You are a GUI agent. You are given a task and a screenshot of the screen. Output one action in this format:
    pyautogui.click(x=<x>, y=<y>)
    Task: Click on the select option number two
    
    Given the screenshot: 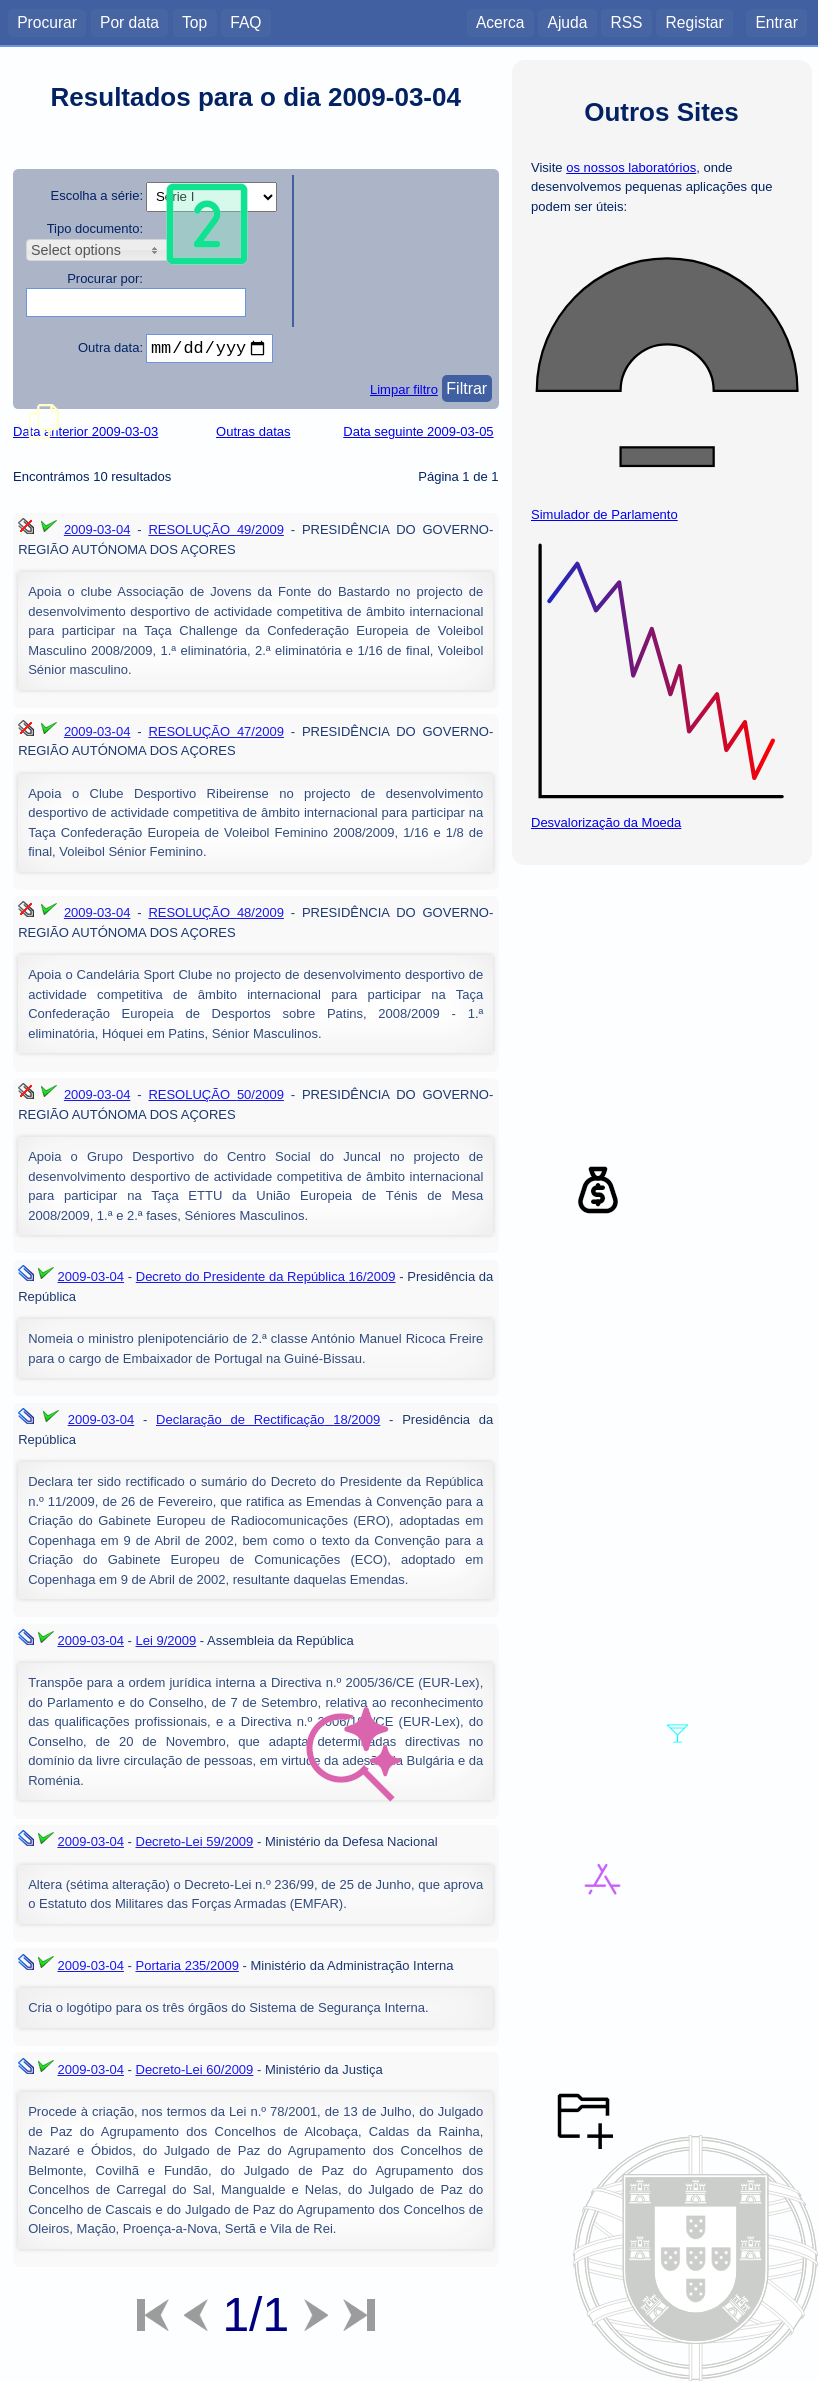 What is the action you would take?
    pyautogui.click(x=207, y=224)
    